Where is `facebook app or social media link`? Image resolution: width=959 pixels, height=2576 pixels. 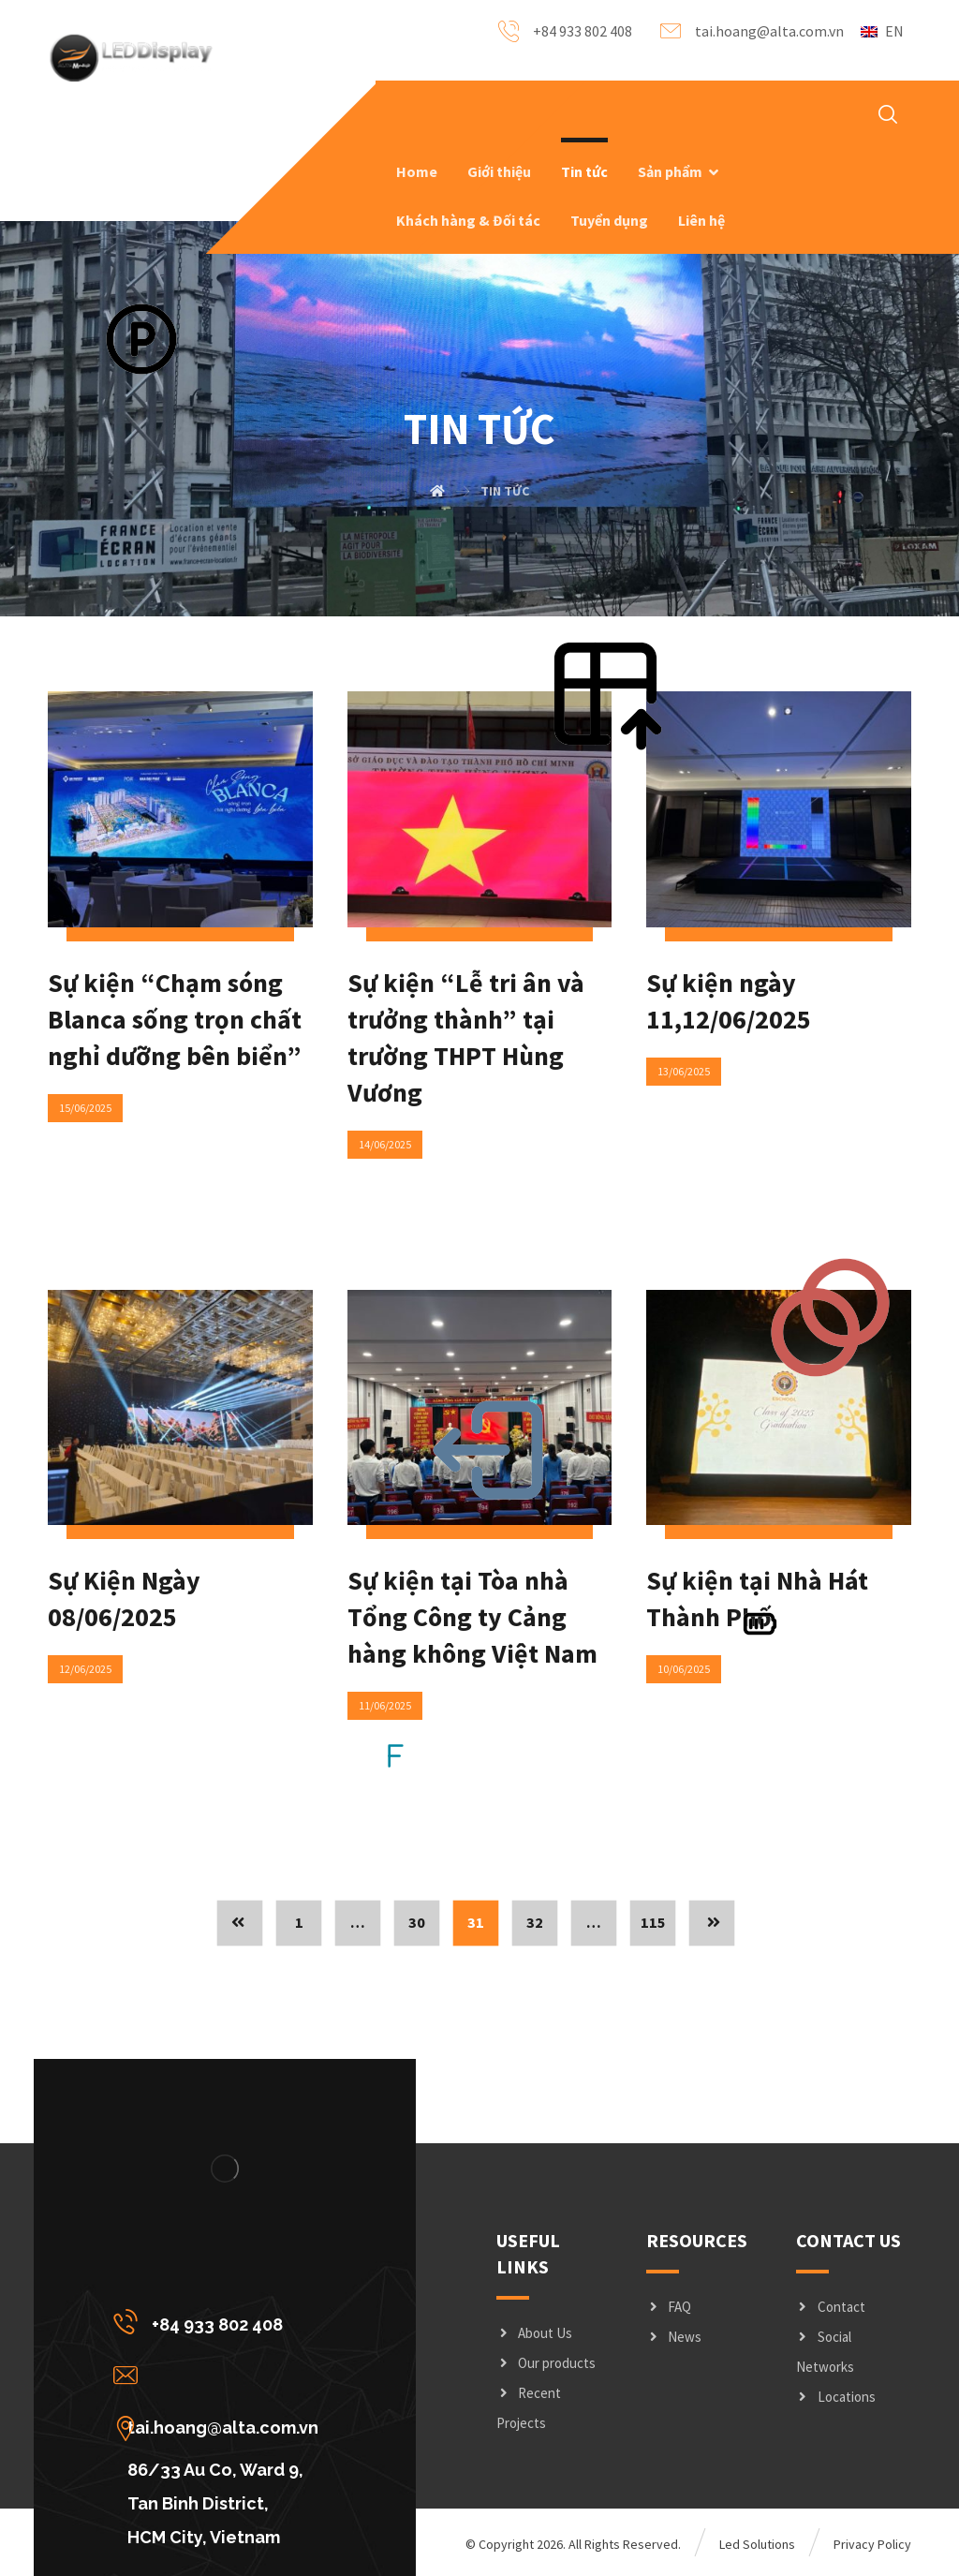
facebook app or social media link is located at coordinates (395, 1755).